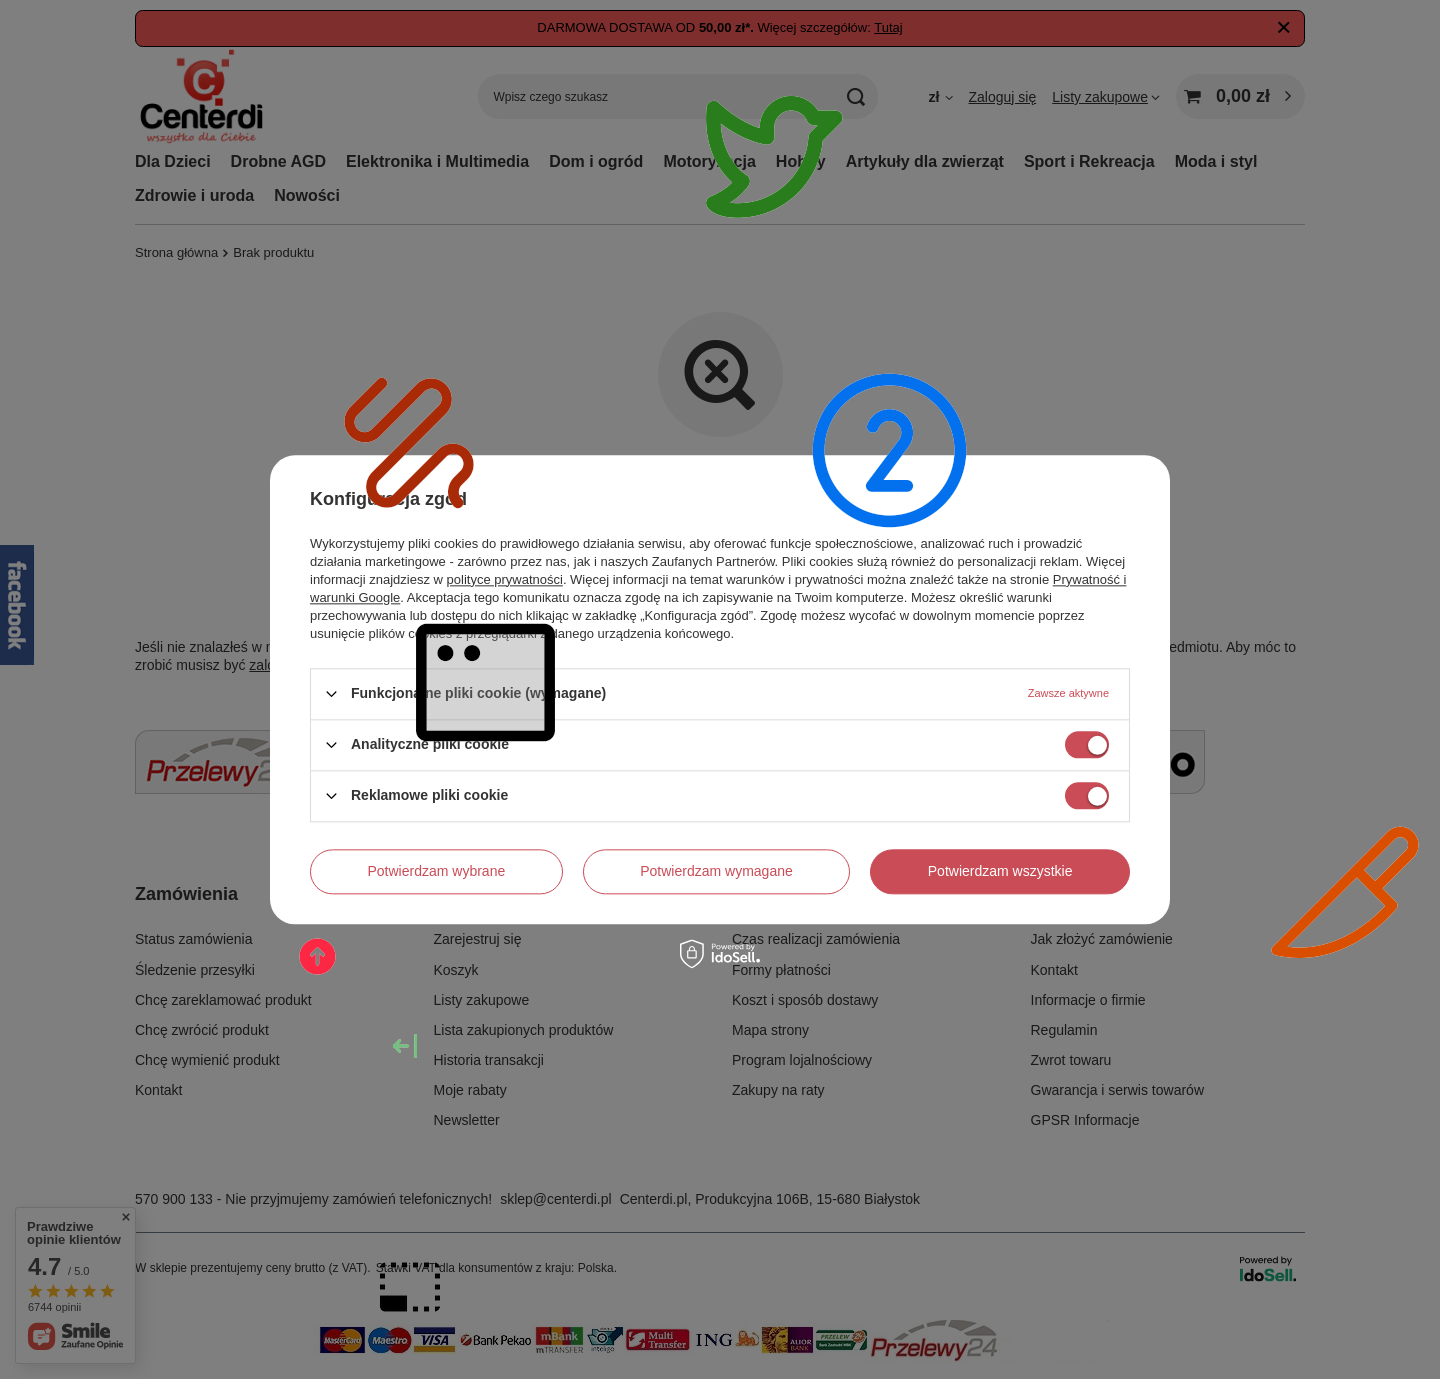 The width and height of the screenshot is (1440, 1379). I want to click on resize image to smaller dimensions, so click(410, 1287).